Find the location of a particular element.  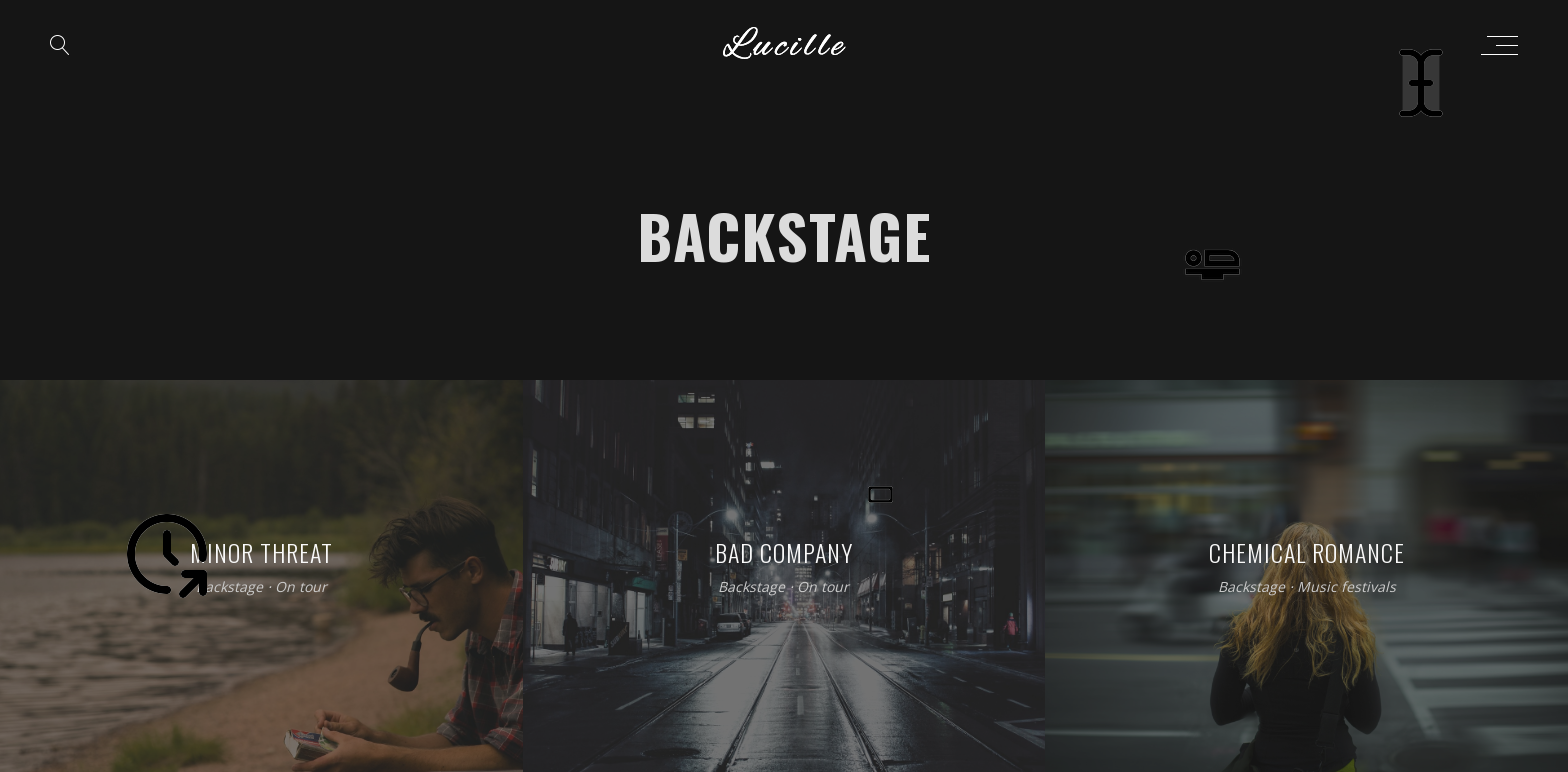

text input cursor indicating editable field is located at coordinates (1421, 83).